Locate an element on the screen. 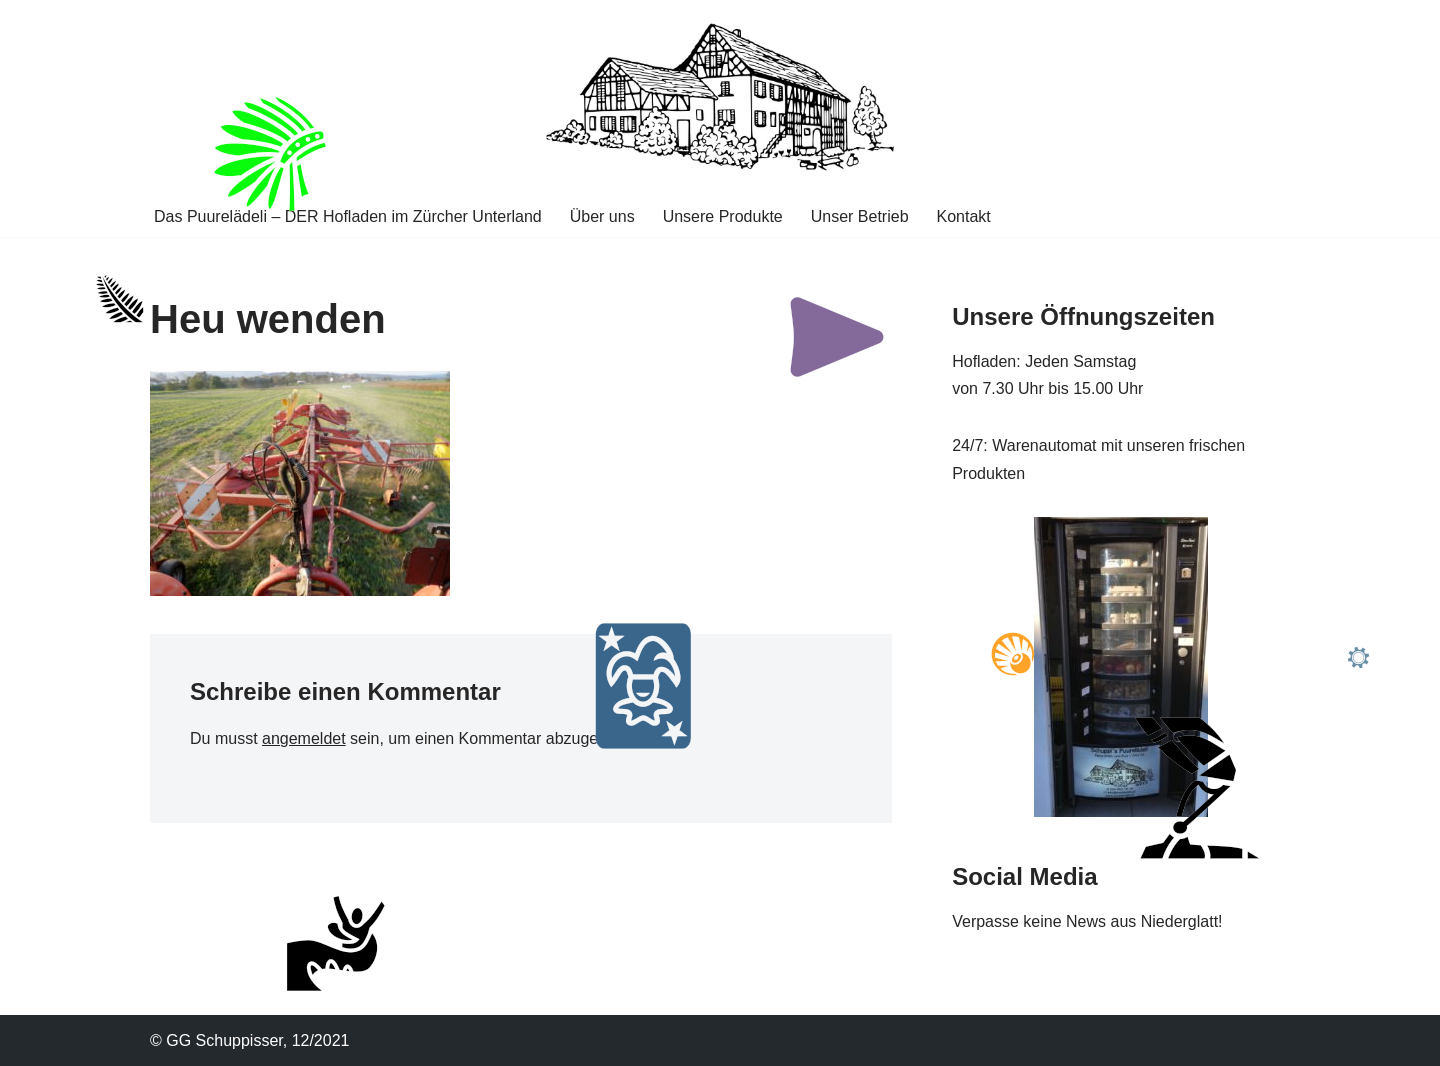 This screenshot has width=1440, height=1066. play a wild card or joker in a card game is located at coordinates (643, 686).